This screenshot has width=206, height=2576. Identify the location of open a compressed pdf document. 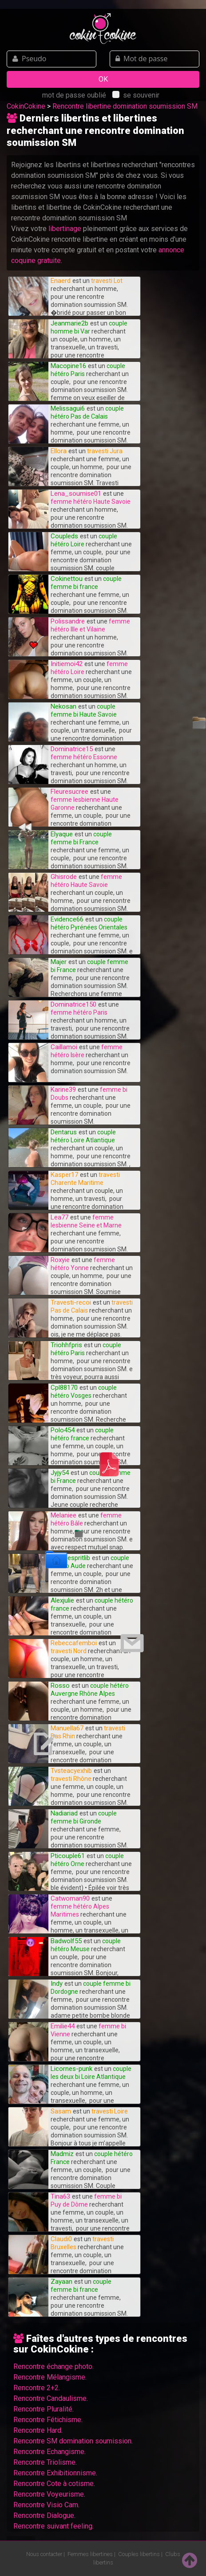
(109, 1464).